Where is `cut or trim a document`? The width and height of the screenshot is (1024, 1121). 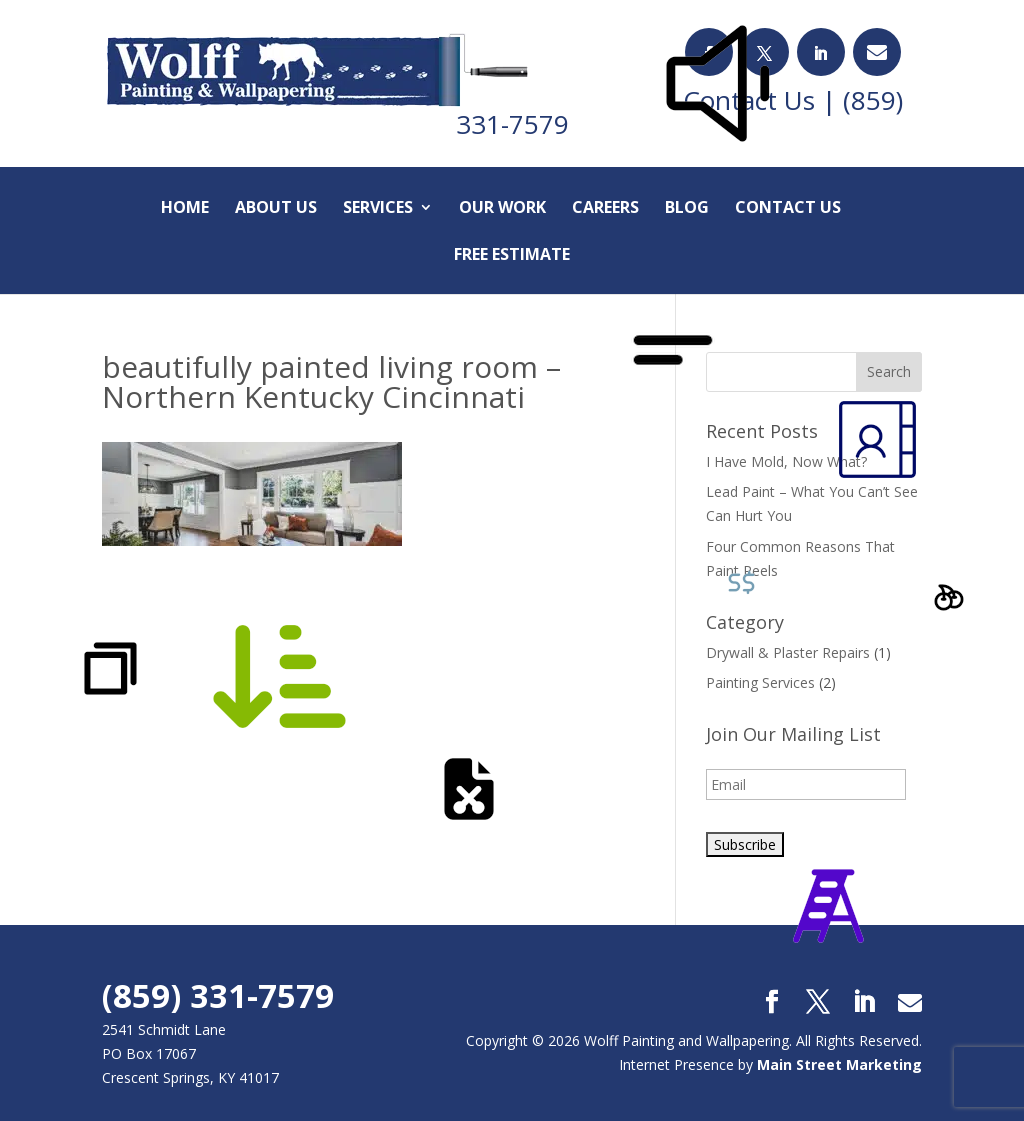 cut or trim a document is located at coordinates (469, 789).